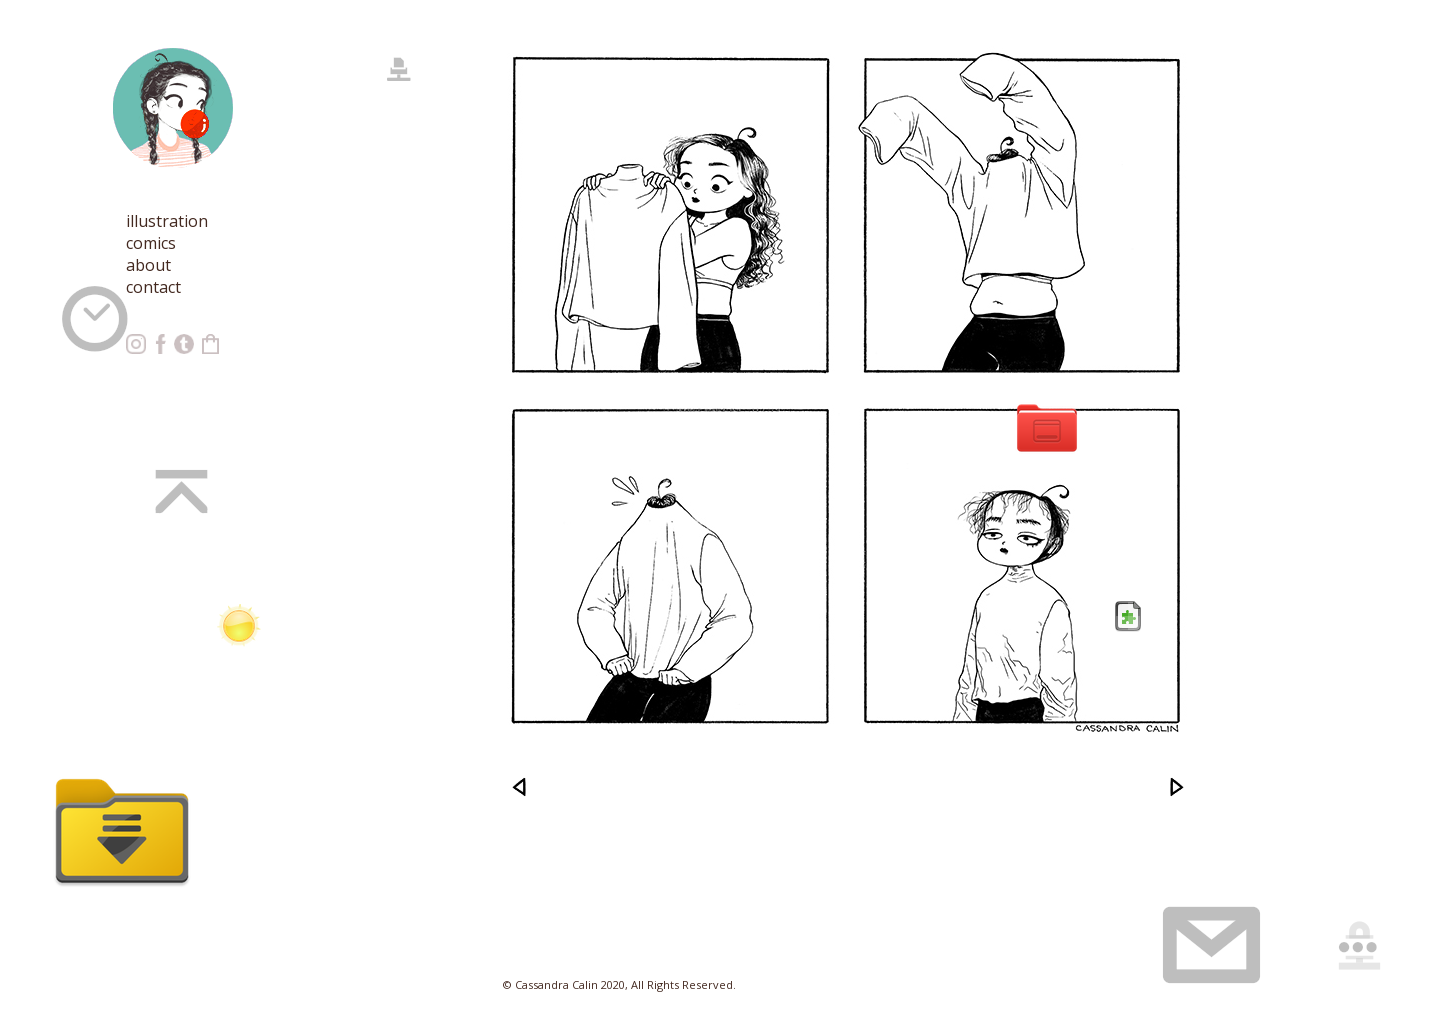 This screenshot has width=1446, height=1032. Describe the element at coordinates (97, 321) in the screenshot. I see `view recently opened documents` at that location.